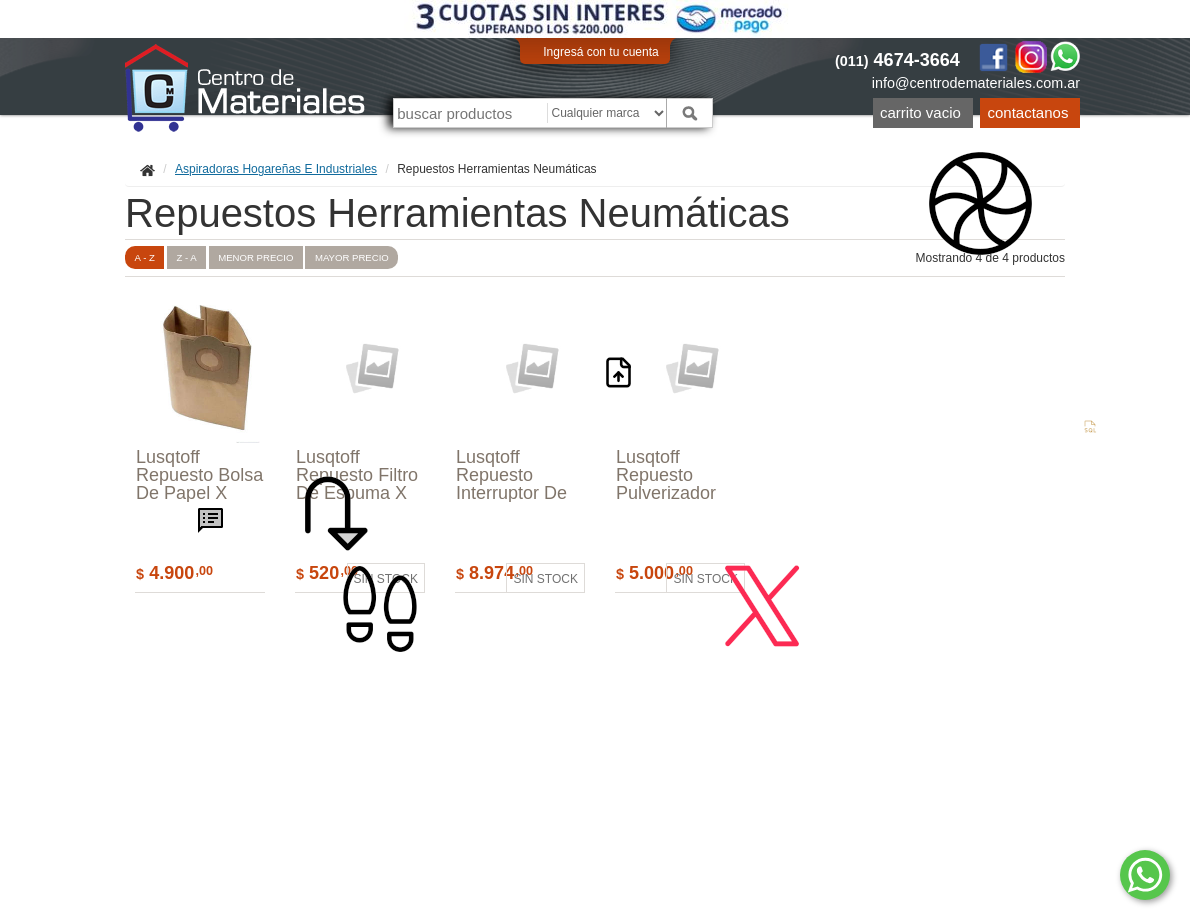 Image resolution: width=1190 pixels, height=920 pixels. Describe the element at coordinates (1090, 427) in the screenshot. I see `open or view an SQL database file` at that location.